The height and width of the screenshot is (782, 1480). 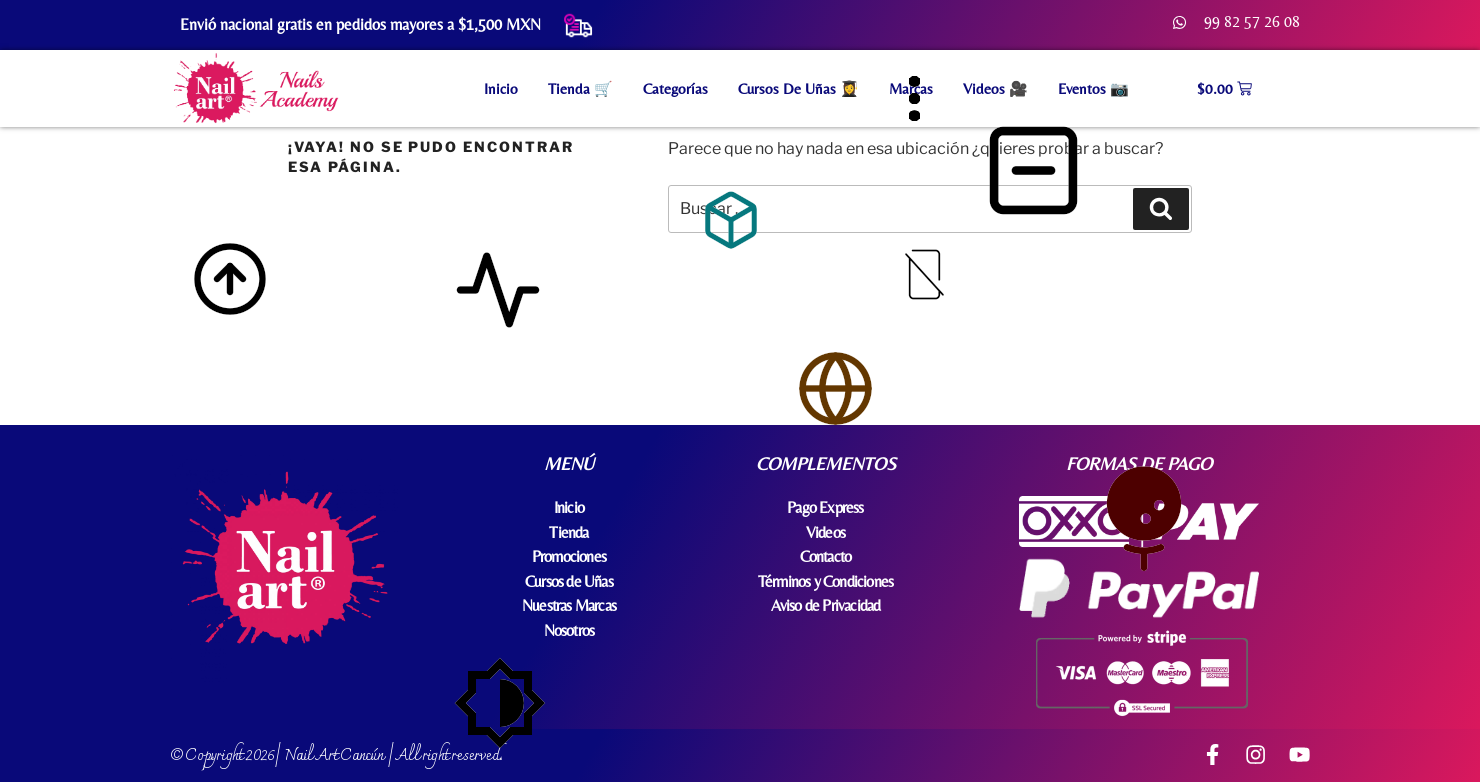 I want to click on view activity or health metrics, so click(x=498, y=290).